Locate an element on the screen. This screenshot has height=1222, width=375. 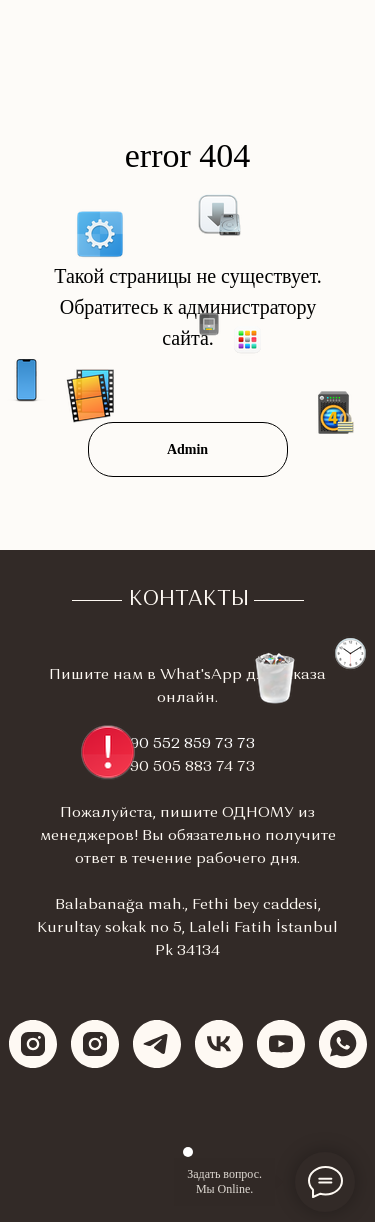
iPhone 13 Pro device icon is located at coordinates (26, 380).